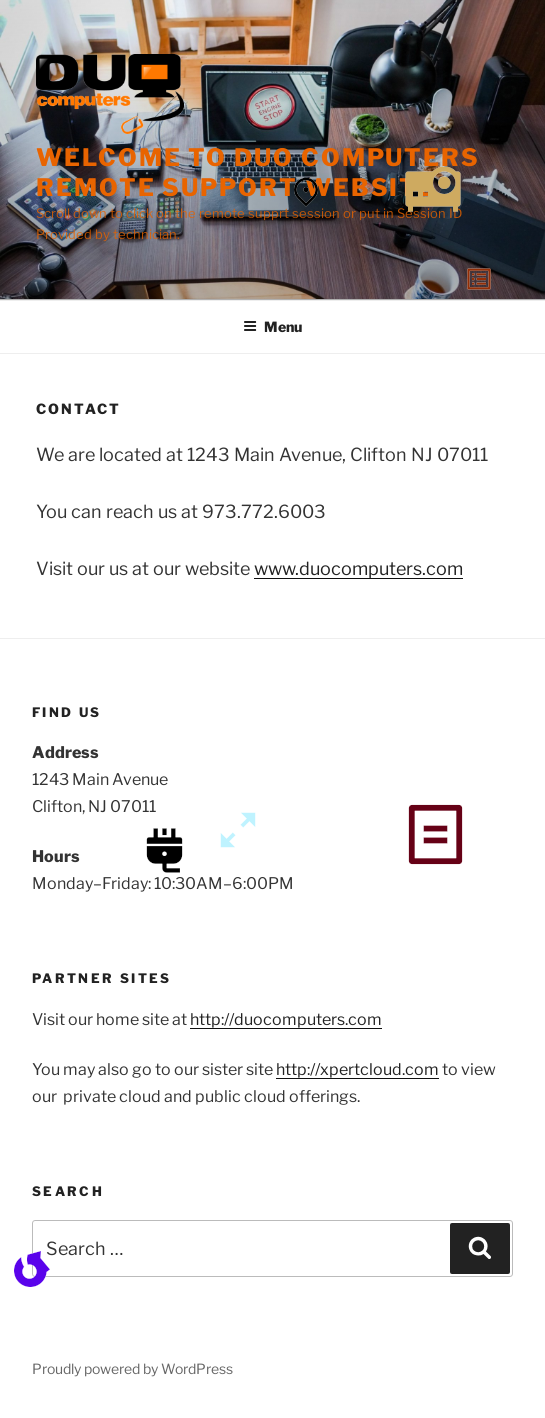  Describe the element at coordinates (435, 834) in the screenshot. I see `view invoice or billing details` at that location.